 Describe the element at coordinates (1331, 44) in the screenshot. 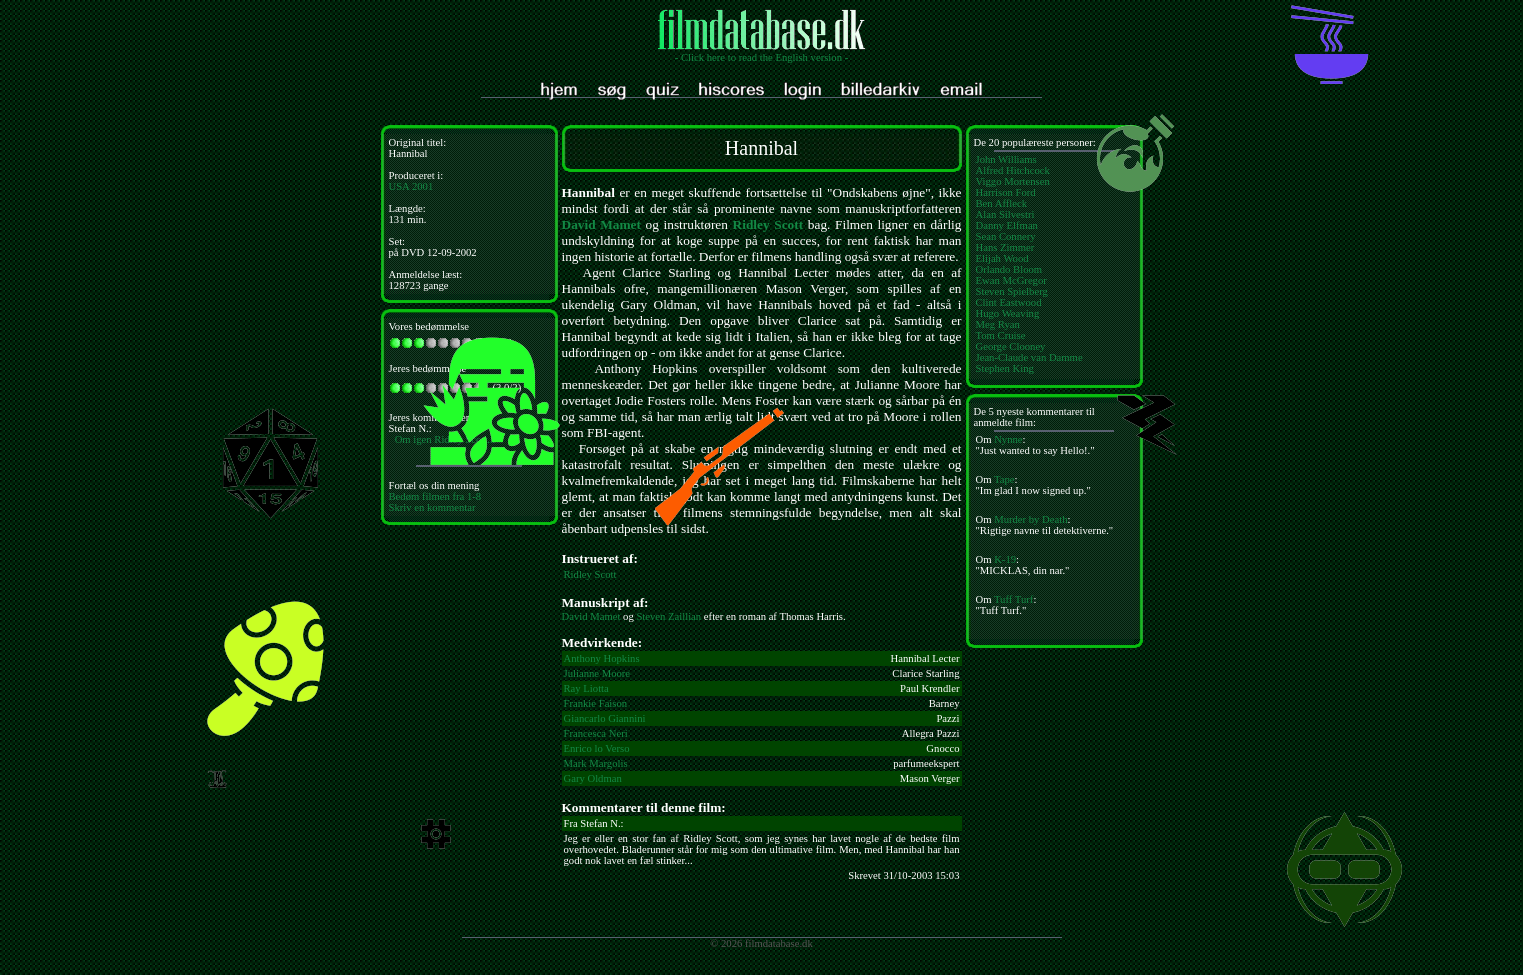

I see `browse asian cuisine or noodle dishes` at that location.